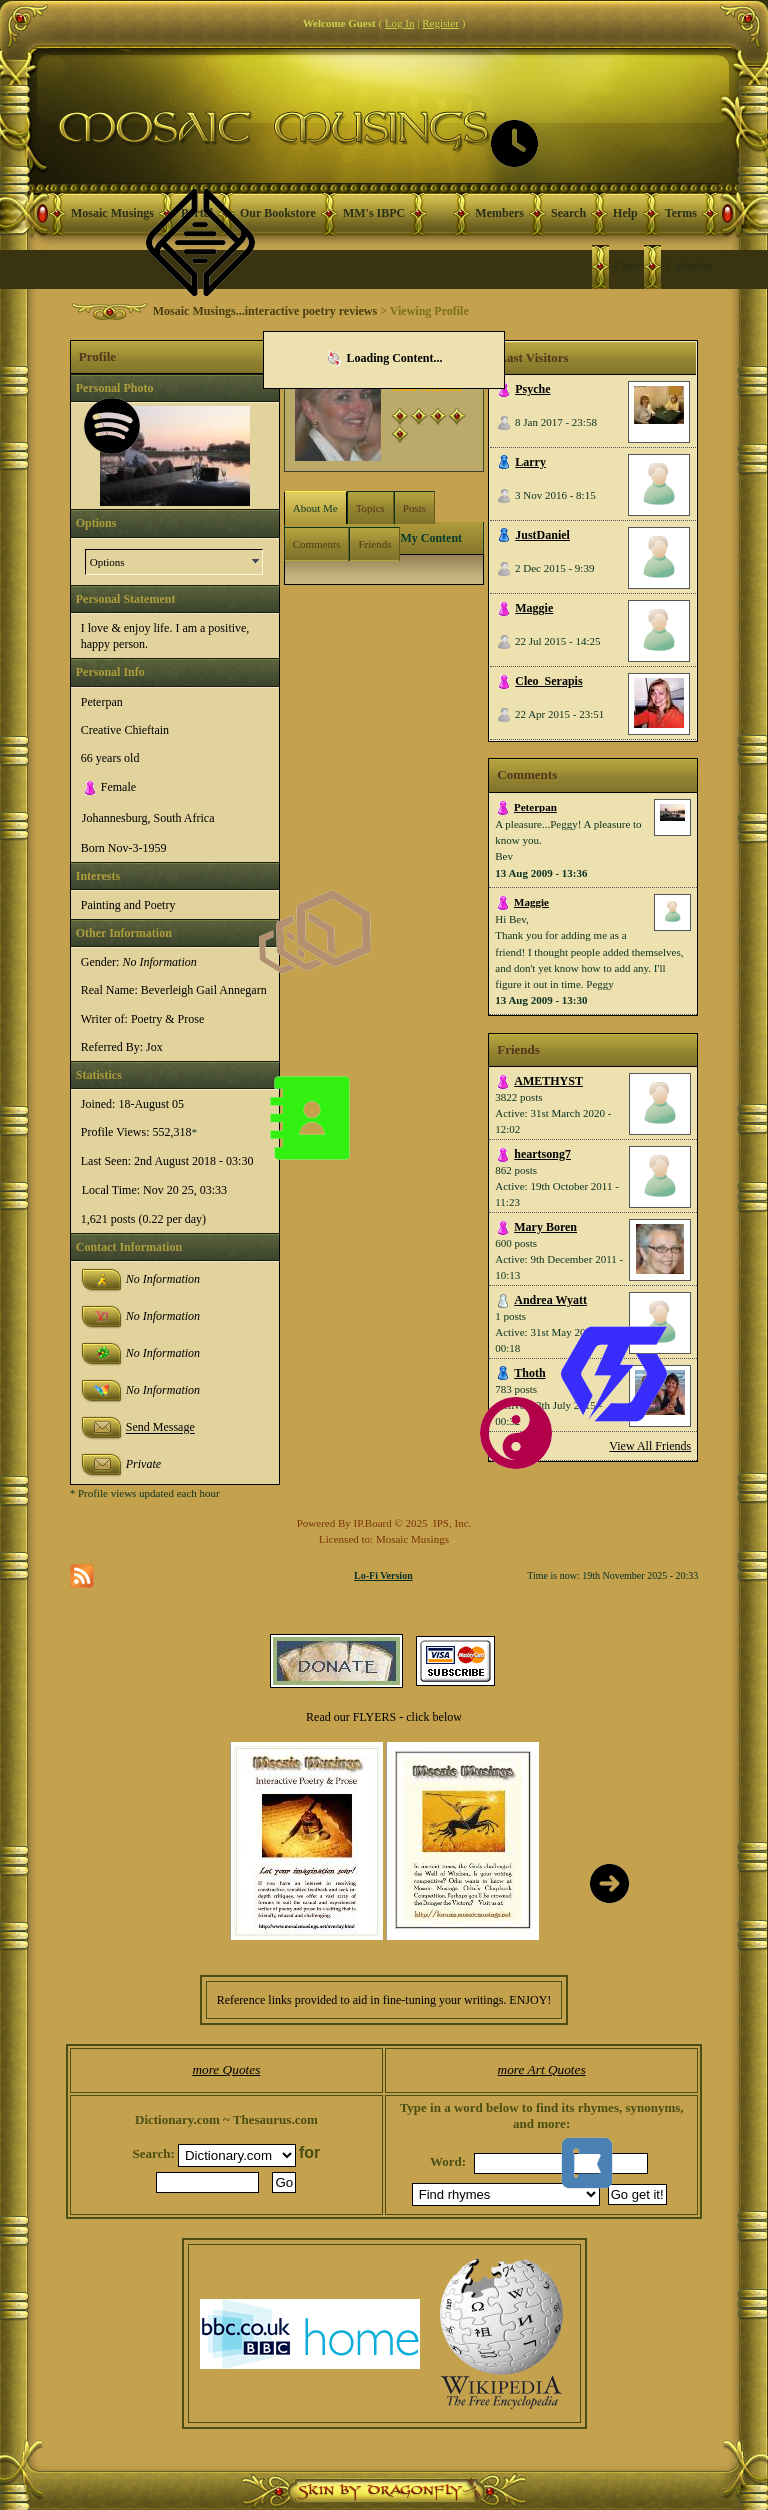  Describe the element at coordinates (516, 1433) in the screenshot. I see `toggle between light and dark mode` at that location.